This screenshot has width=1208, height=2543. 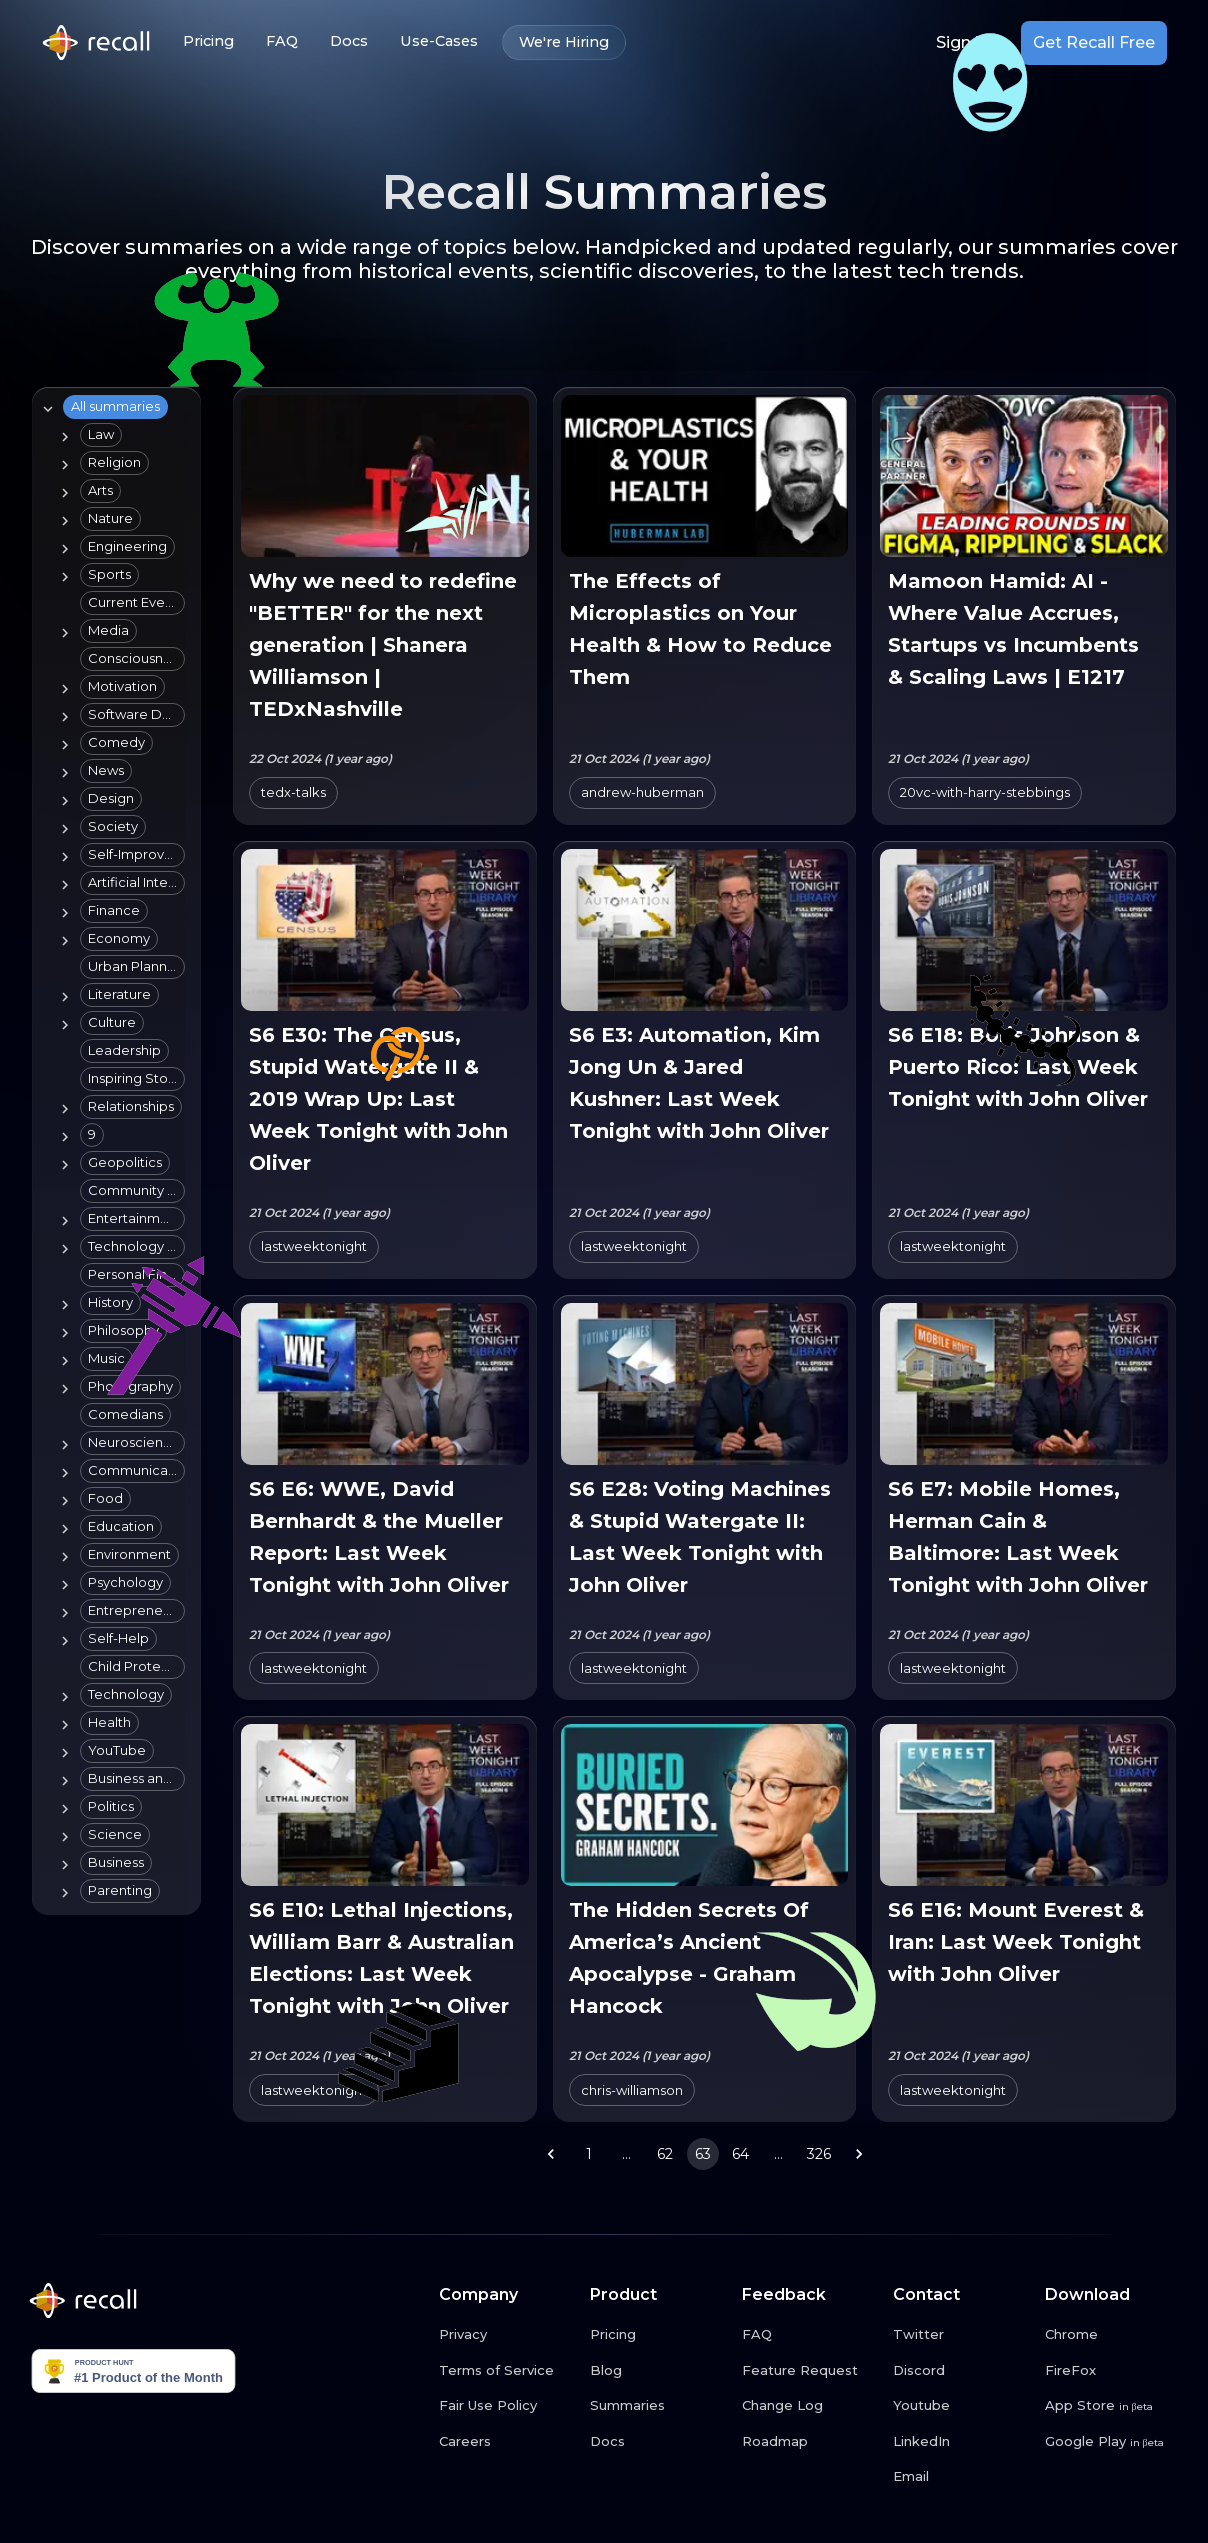 What do you see at coordinates (453, 509) in the screenshot?
I see `origami or paper crafting feature` at bounding box center [453, 509].